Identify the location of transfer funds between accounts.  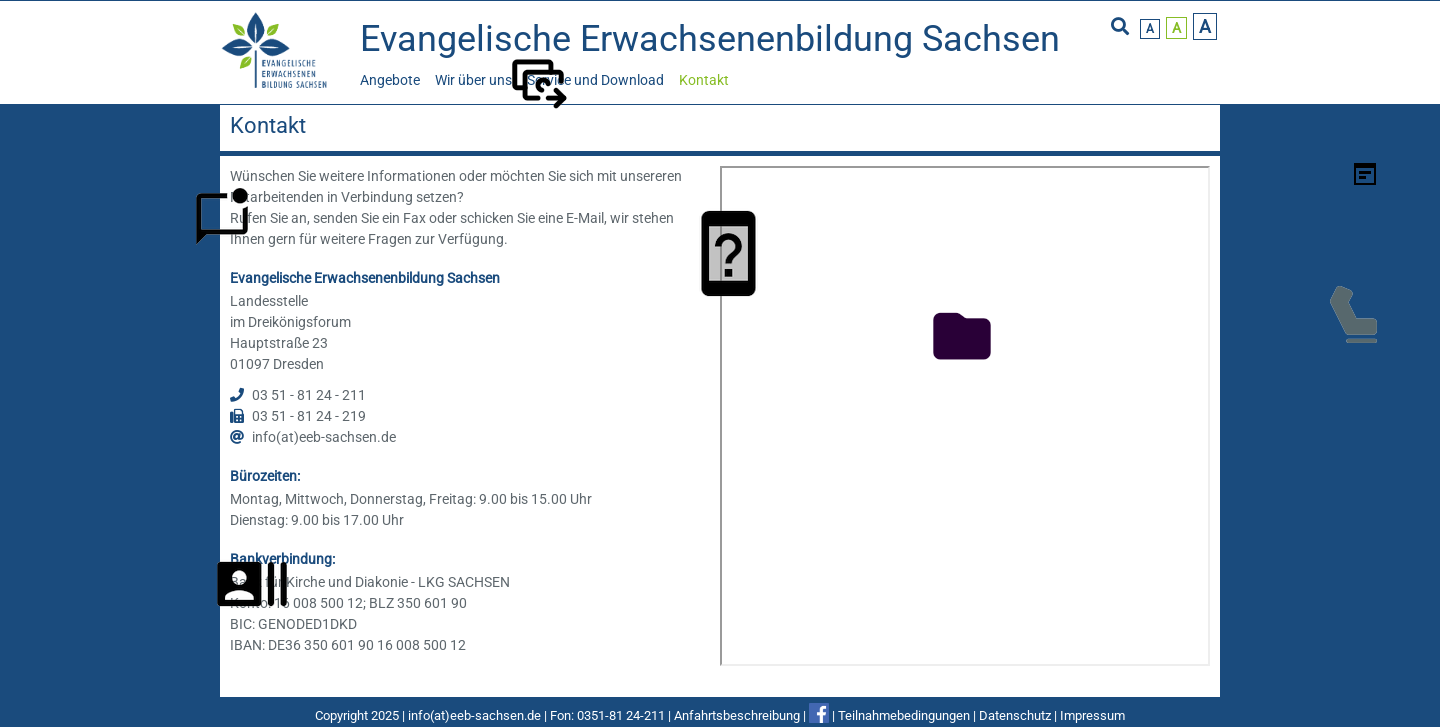
(538, 80).